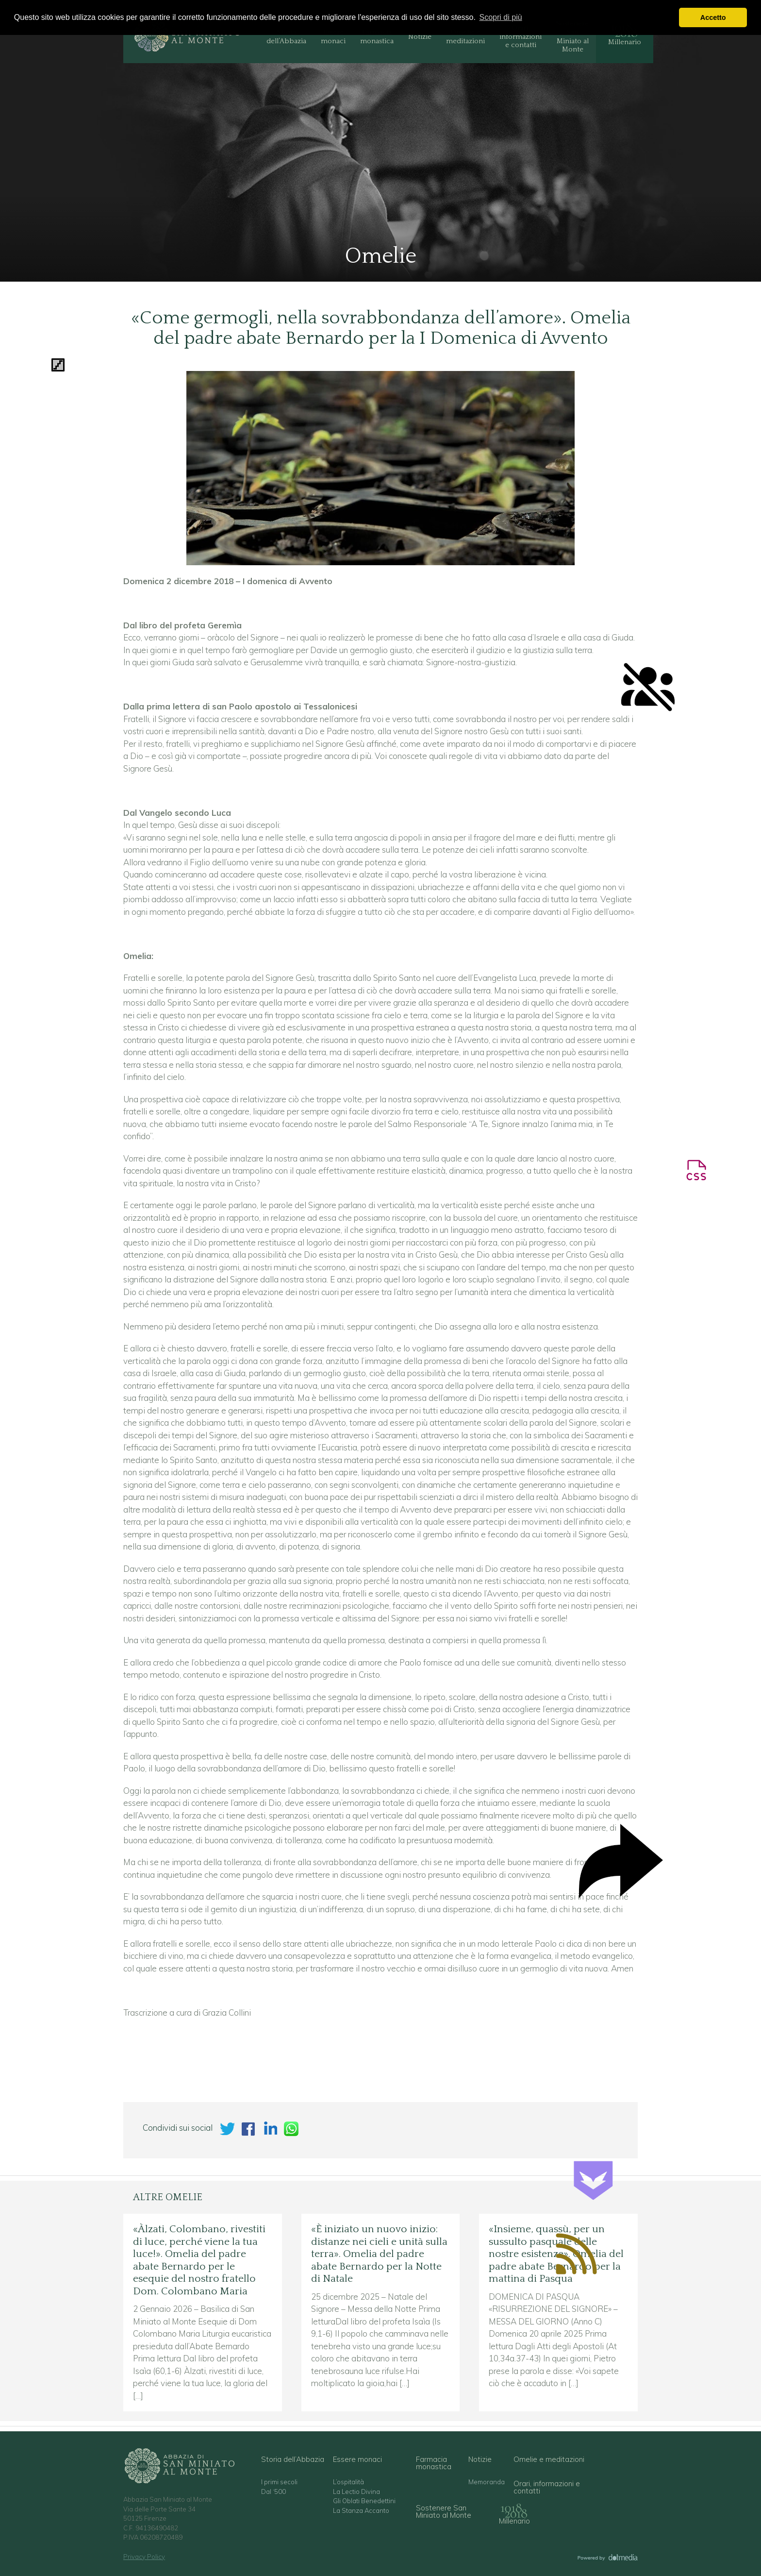 This screenshot has width=761, height=2576. Describe the element at coordinates (621, 1861) in the screenshot. I see `share or forward content` at that location.